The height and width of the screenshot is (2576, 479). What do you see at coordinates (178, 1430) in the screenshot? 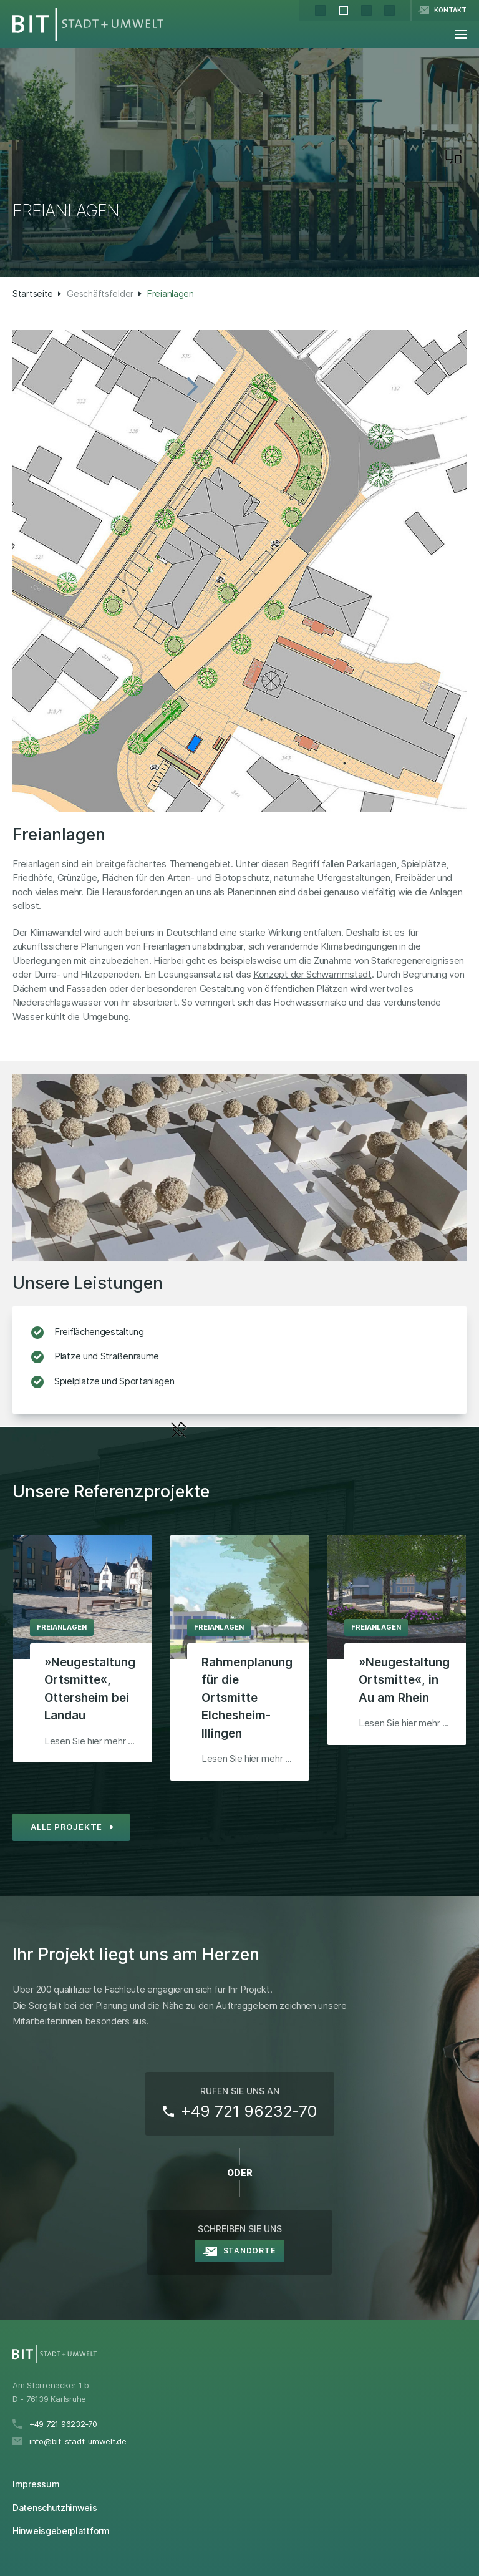
I see `unpin an item from your saved collection` at bounding box center [178, 1430].